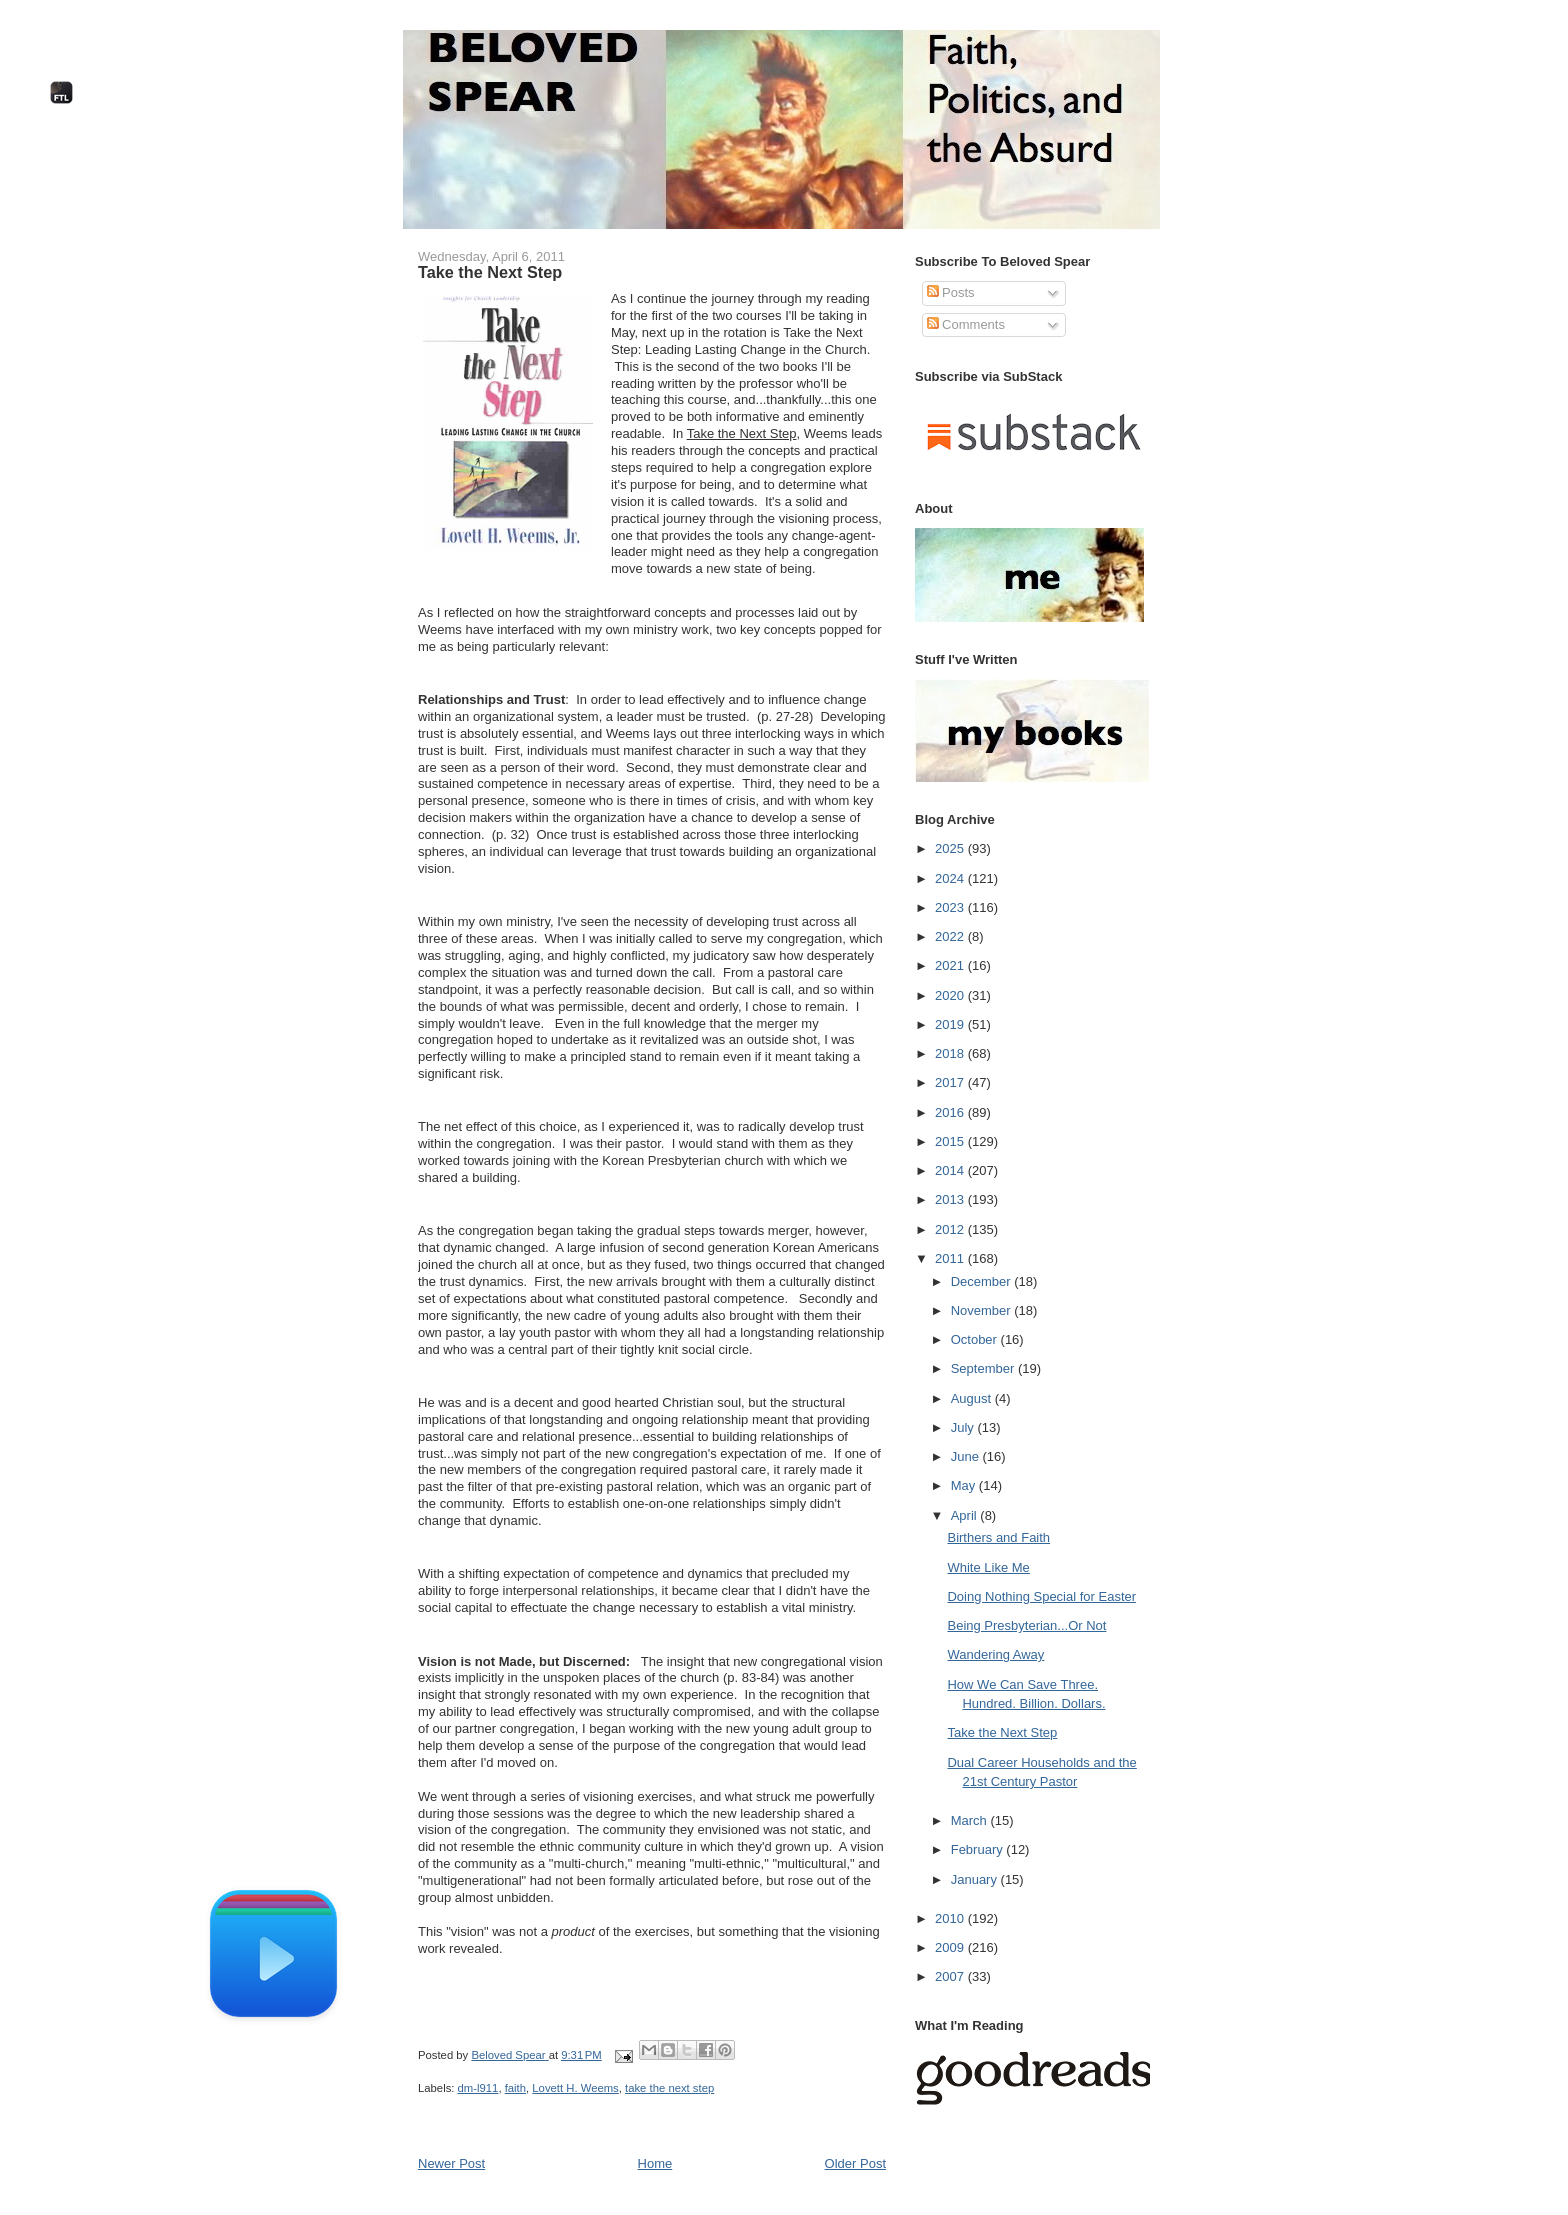 This screenshot has height=2215, width=1568. Describe the element at coordinates (61, 92) in the screenshot. I see `launch FTL: Faster Than Light game` at that location.